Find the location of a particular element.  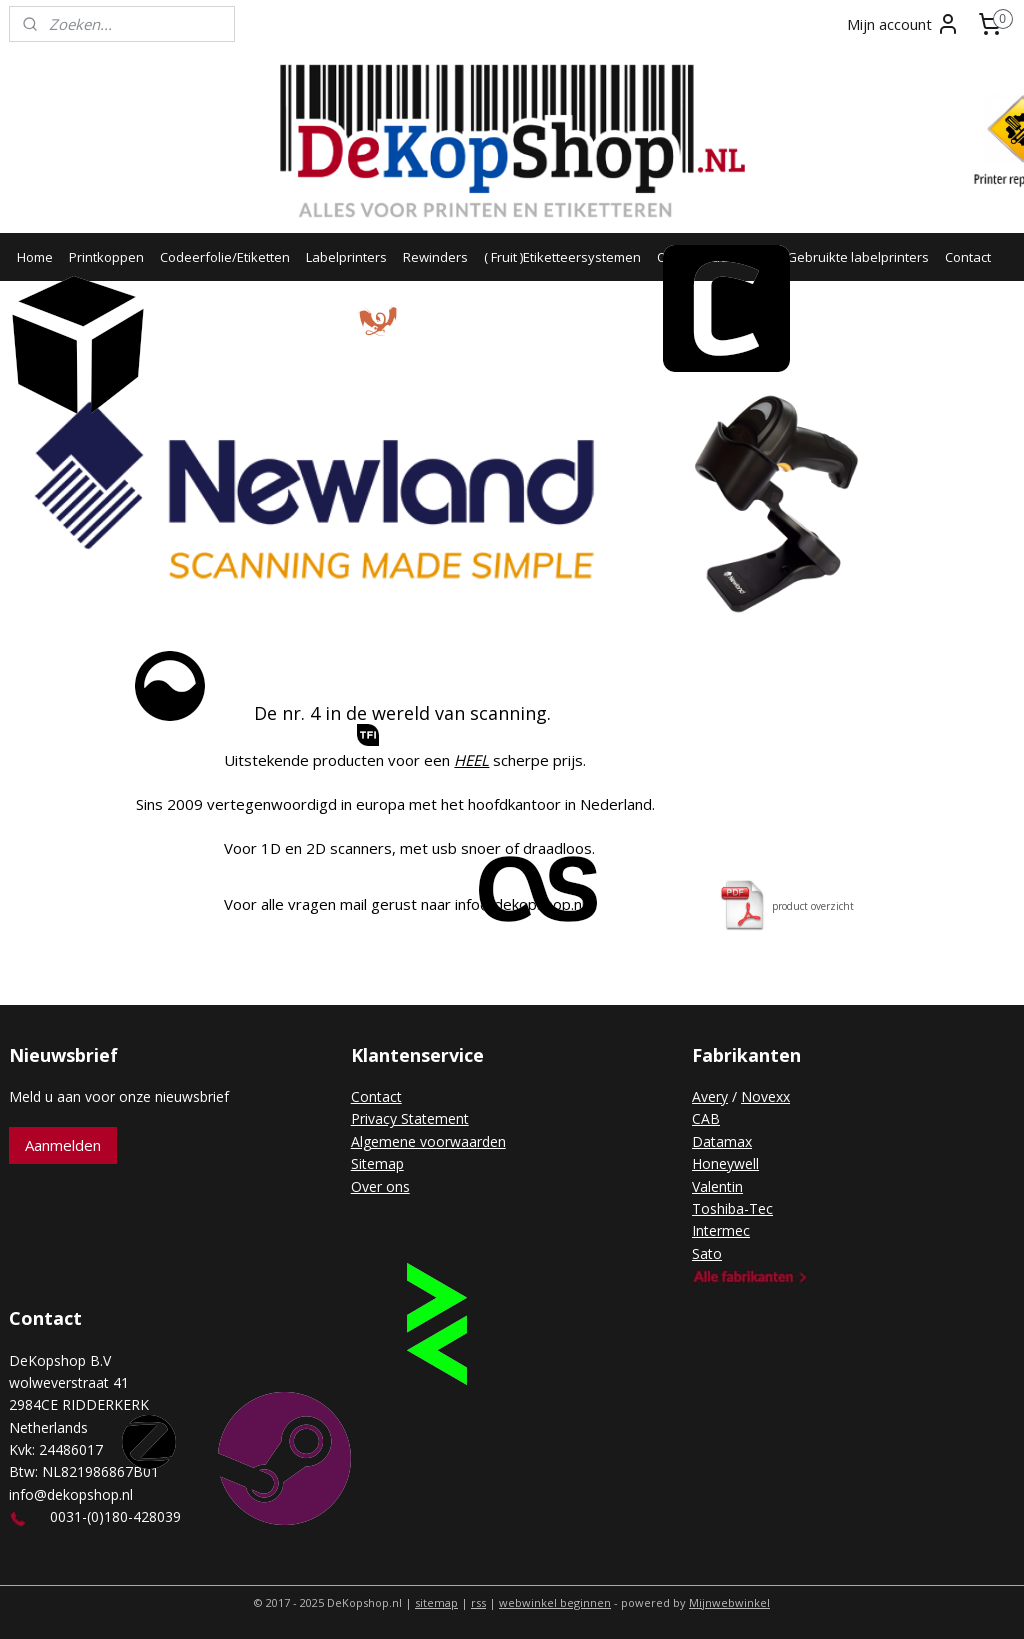

visit the LLVM compiler infrastructure project website is located at coordinates (377, 320).